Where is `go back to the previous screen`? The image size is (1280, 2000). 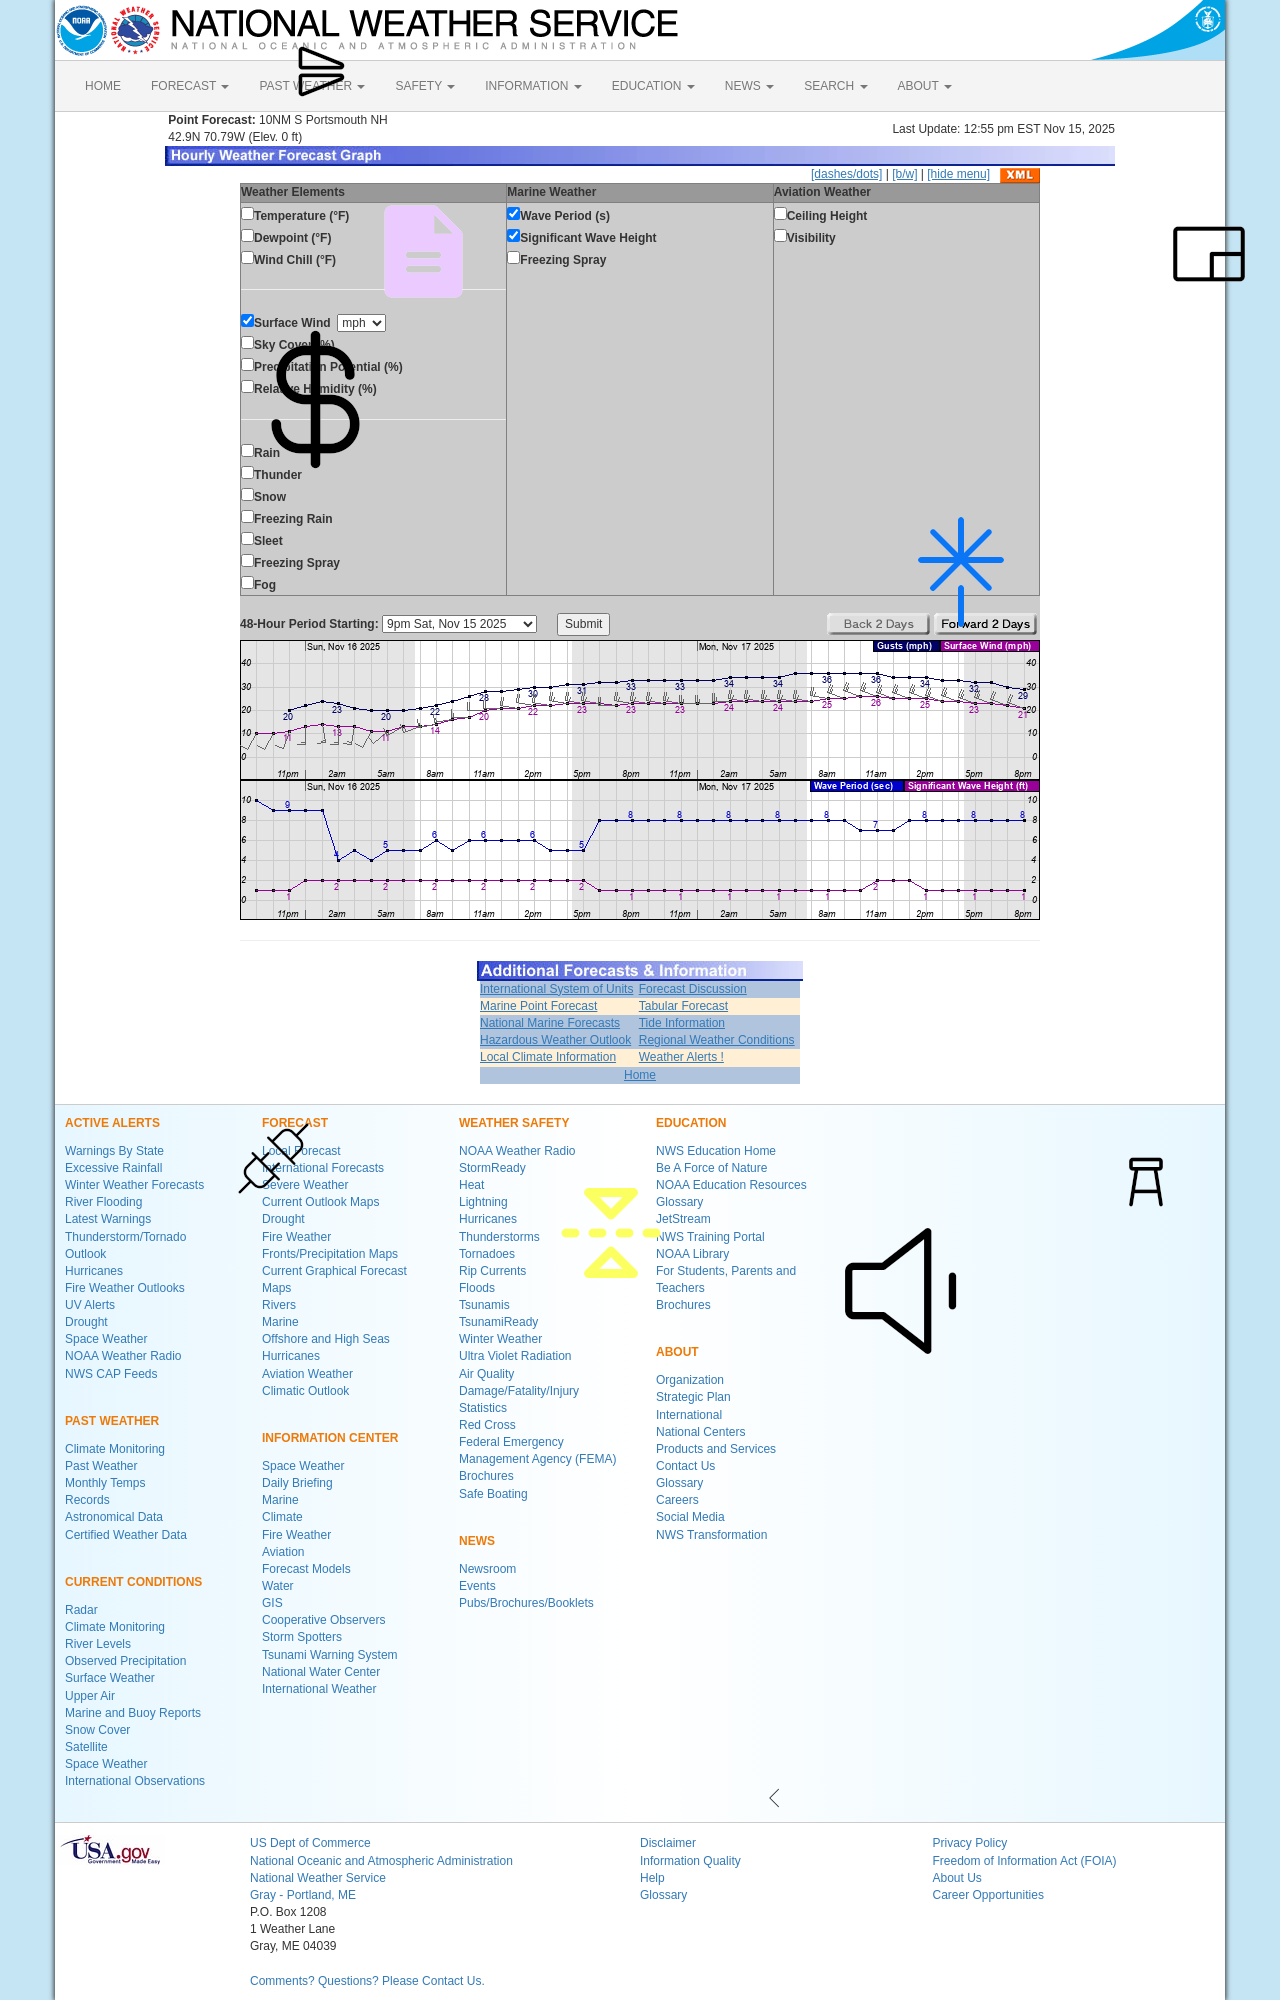
go back to the previous screen is located at coordinates (775, 1798).